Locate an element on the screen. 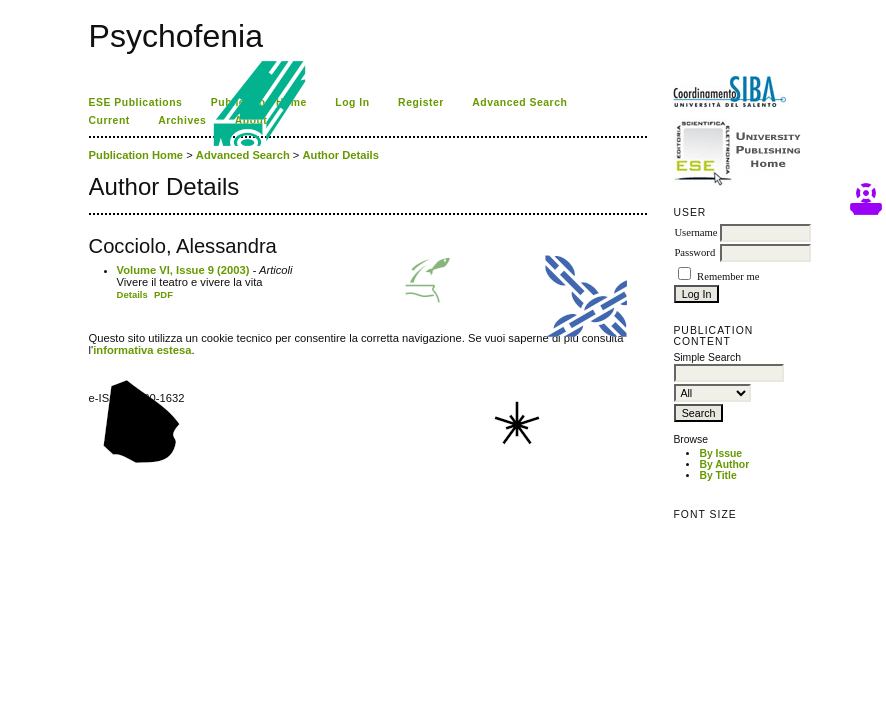 Image resolution: width=886 pixels, height=720 pixels. select uruguay as your country or region is located at coordinates (141, 421).